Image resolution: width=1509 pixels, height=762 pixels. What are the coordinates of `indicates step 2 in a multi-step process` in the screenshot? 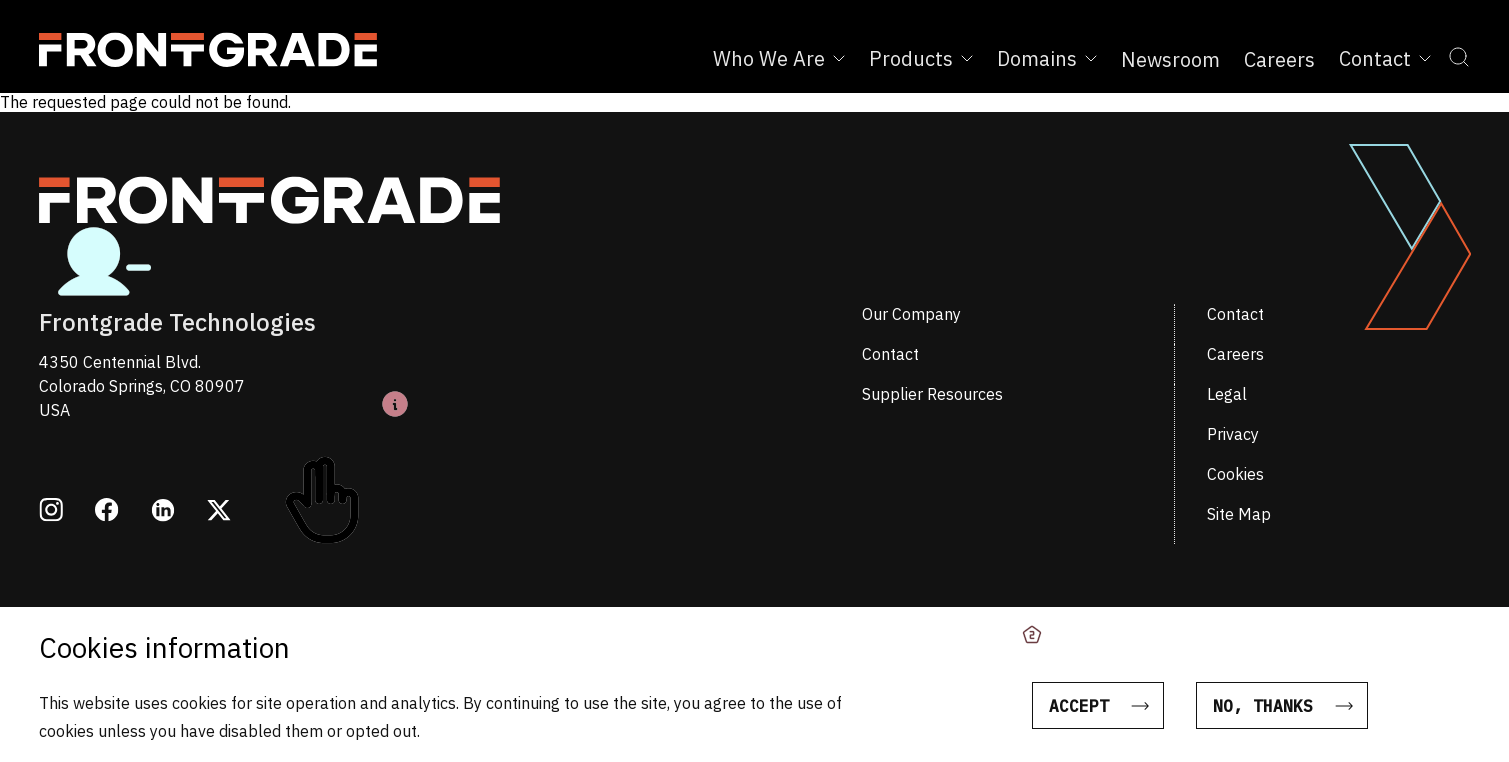 It's located at (1032, 635).